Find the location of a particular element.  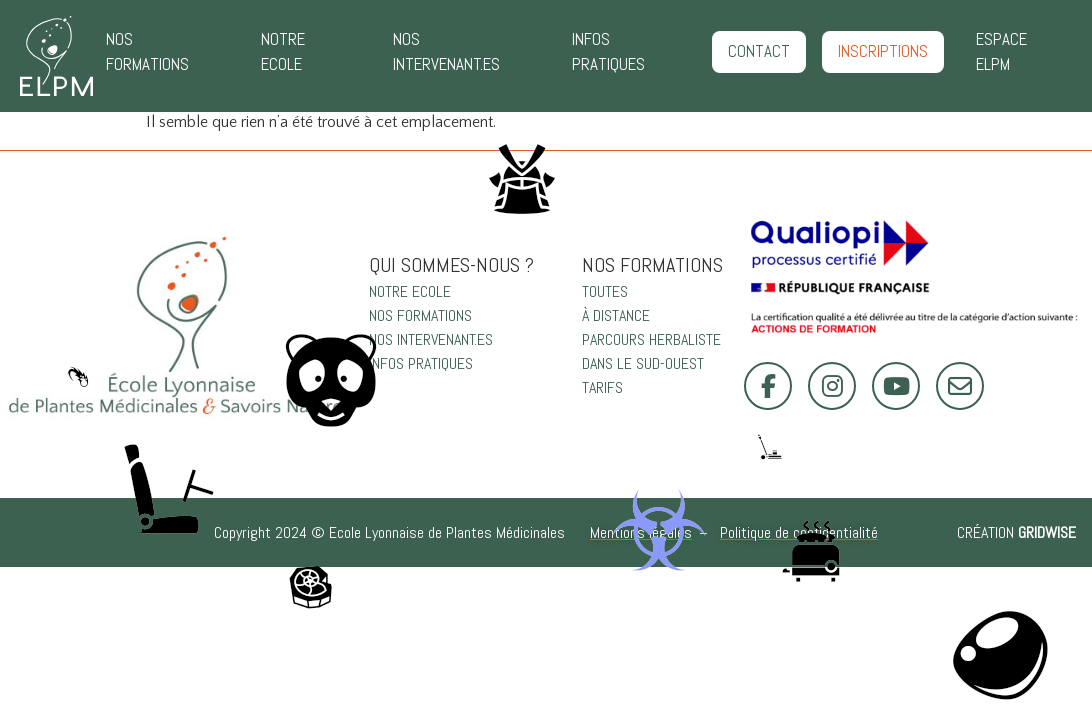

access floor cleaning or maintenance tools is located at coordinates (770, 446).